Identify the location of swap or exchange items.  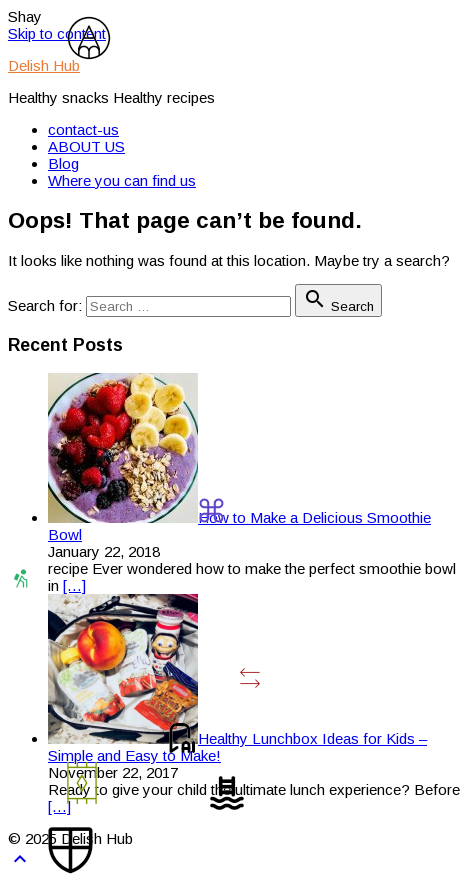
(250, 678).